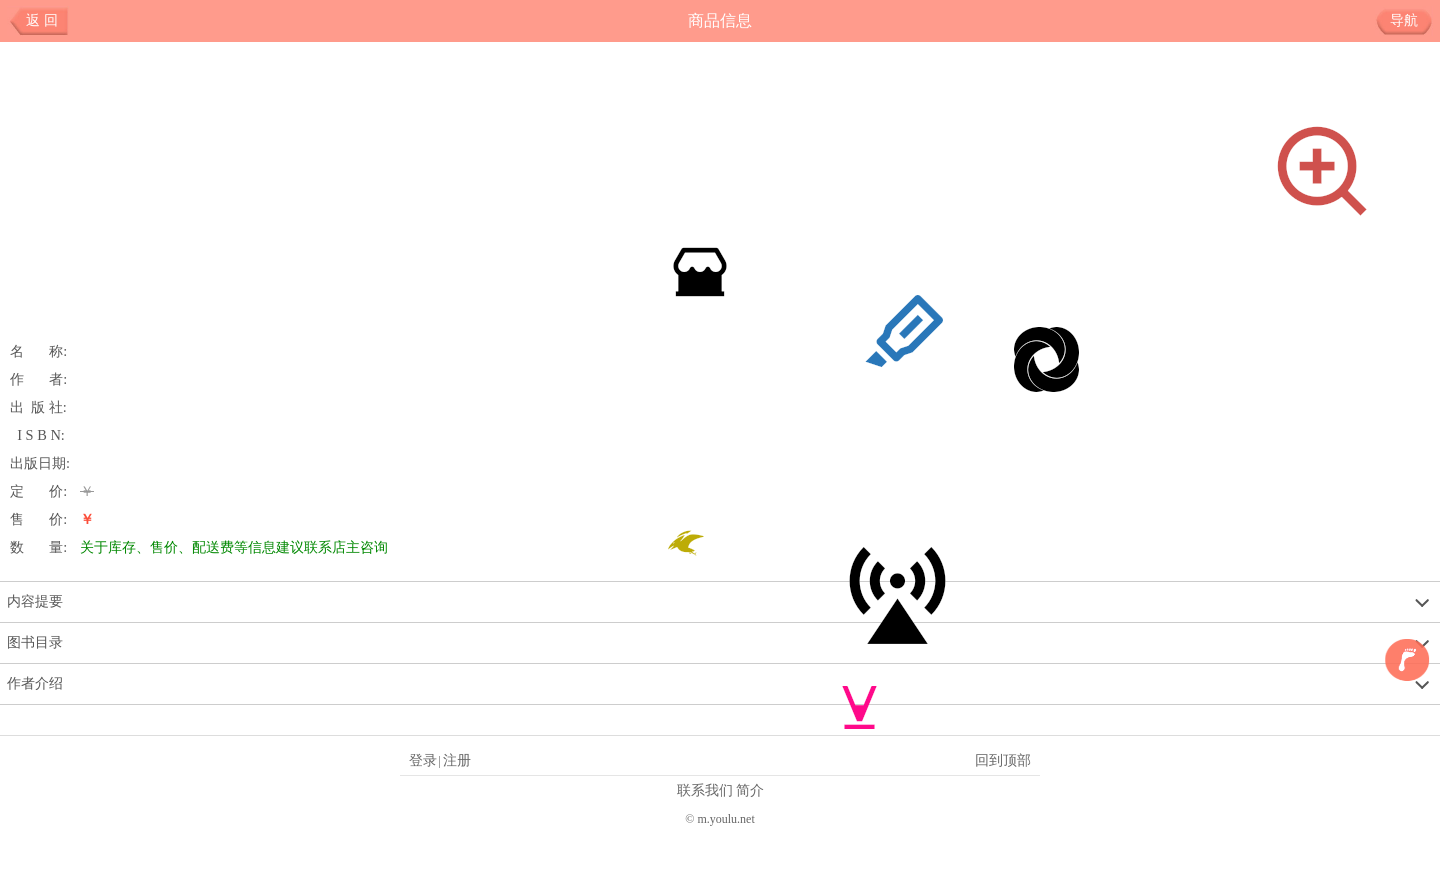 The width and height of the screenshot is (1440, 883). What do you see at coordinates (686, 543) in the screenshot?
I see `pterodactyl game server management panel logo` at bounding box center [686, 543].